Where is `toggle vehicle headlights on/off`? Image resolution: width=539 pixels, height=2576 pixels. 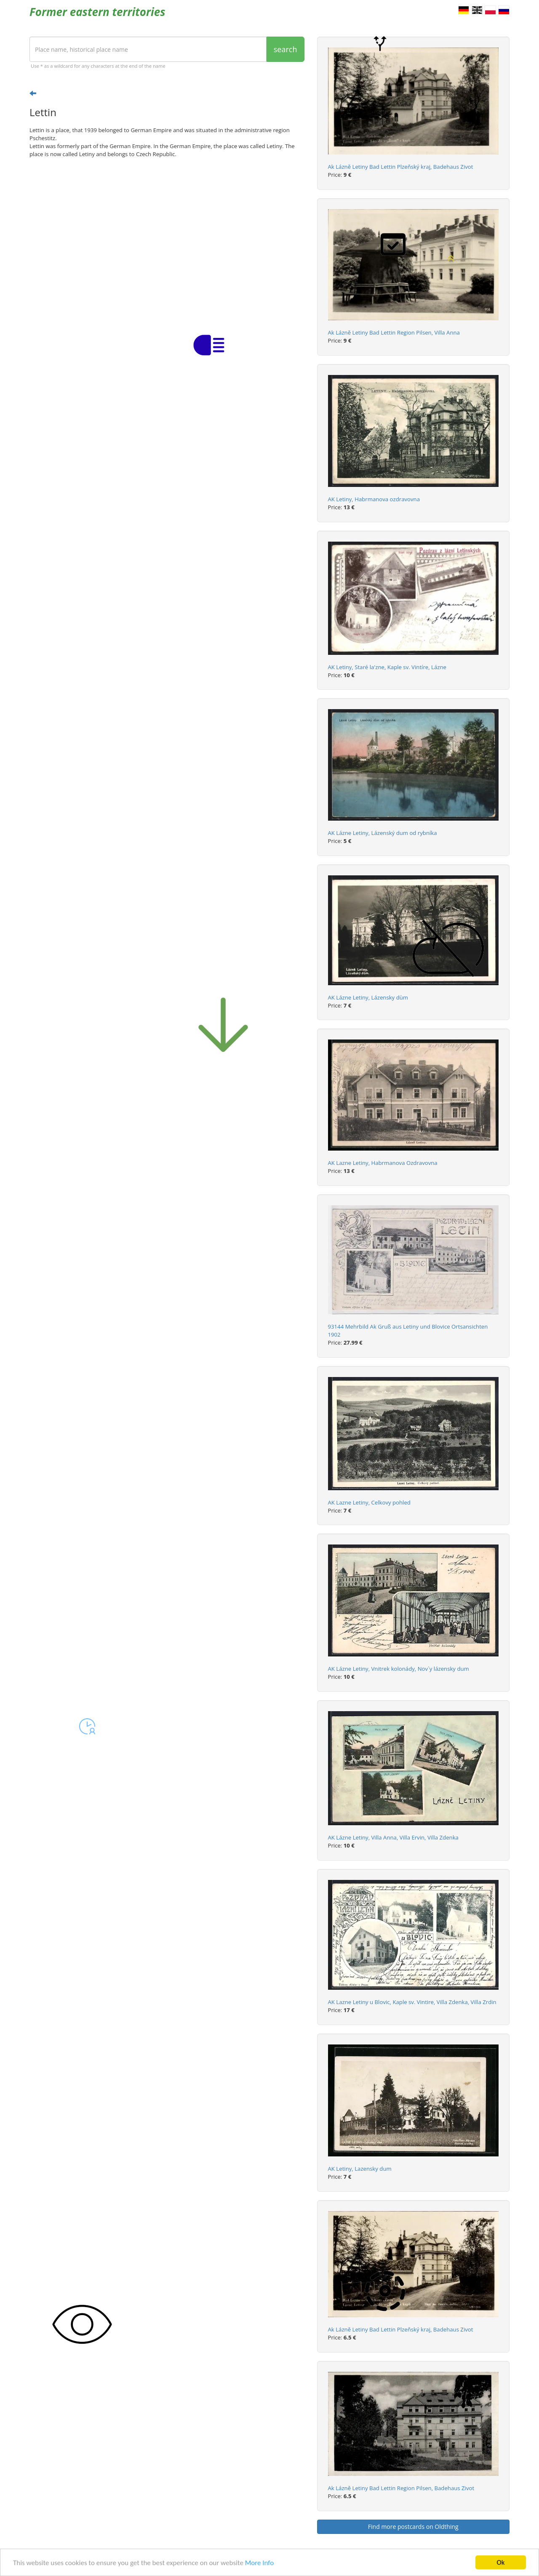
toggle vehicle headlights on/off is located at coordinates (209, 345).